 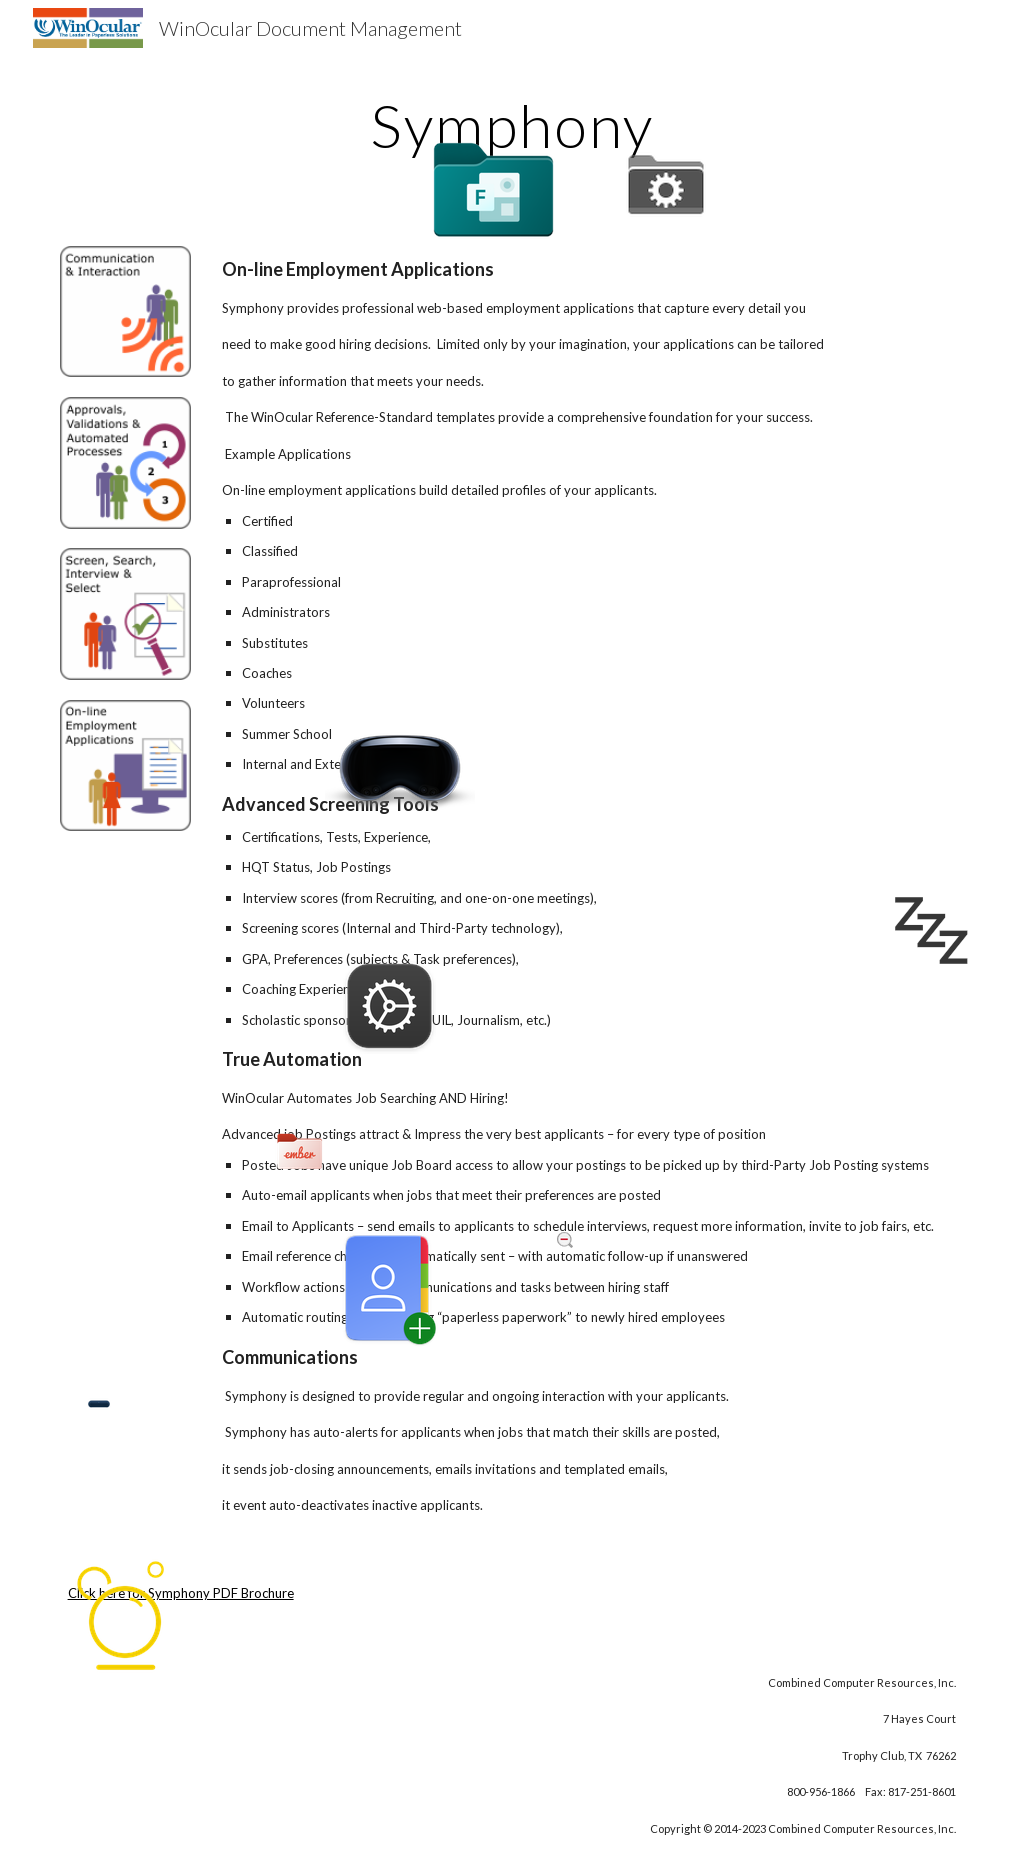 I want to click on apple vision pro headset device icon, so click(x=400, y=768).